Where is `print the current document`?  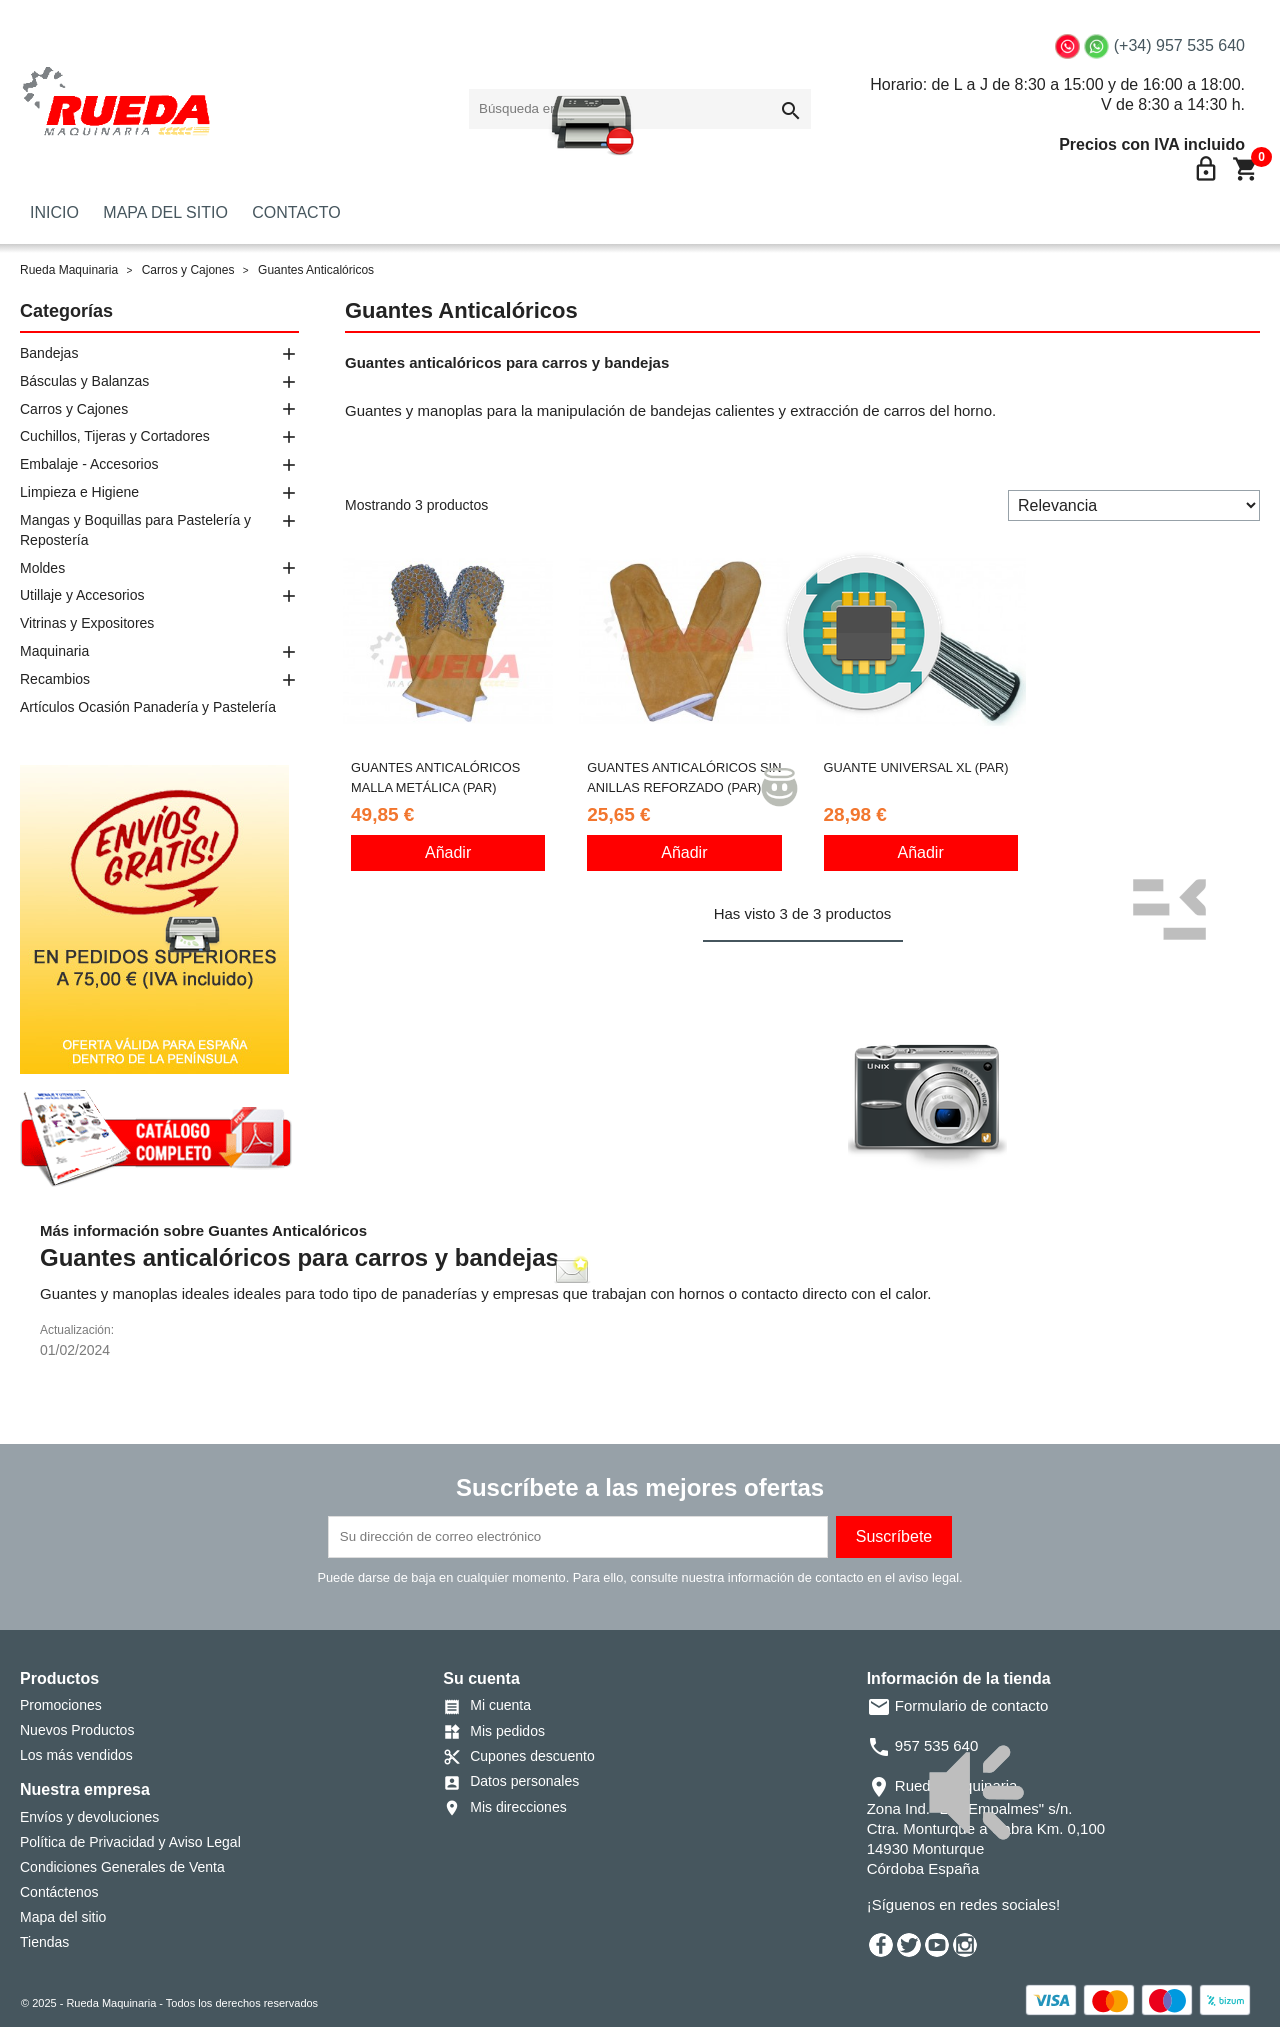
print the current document is located at coordinates (192, 933).